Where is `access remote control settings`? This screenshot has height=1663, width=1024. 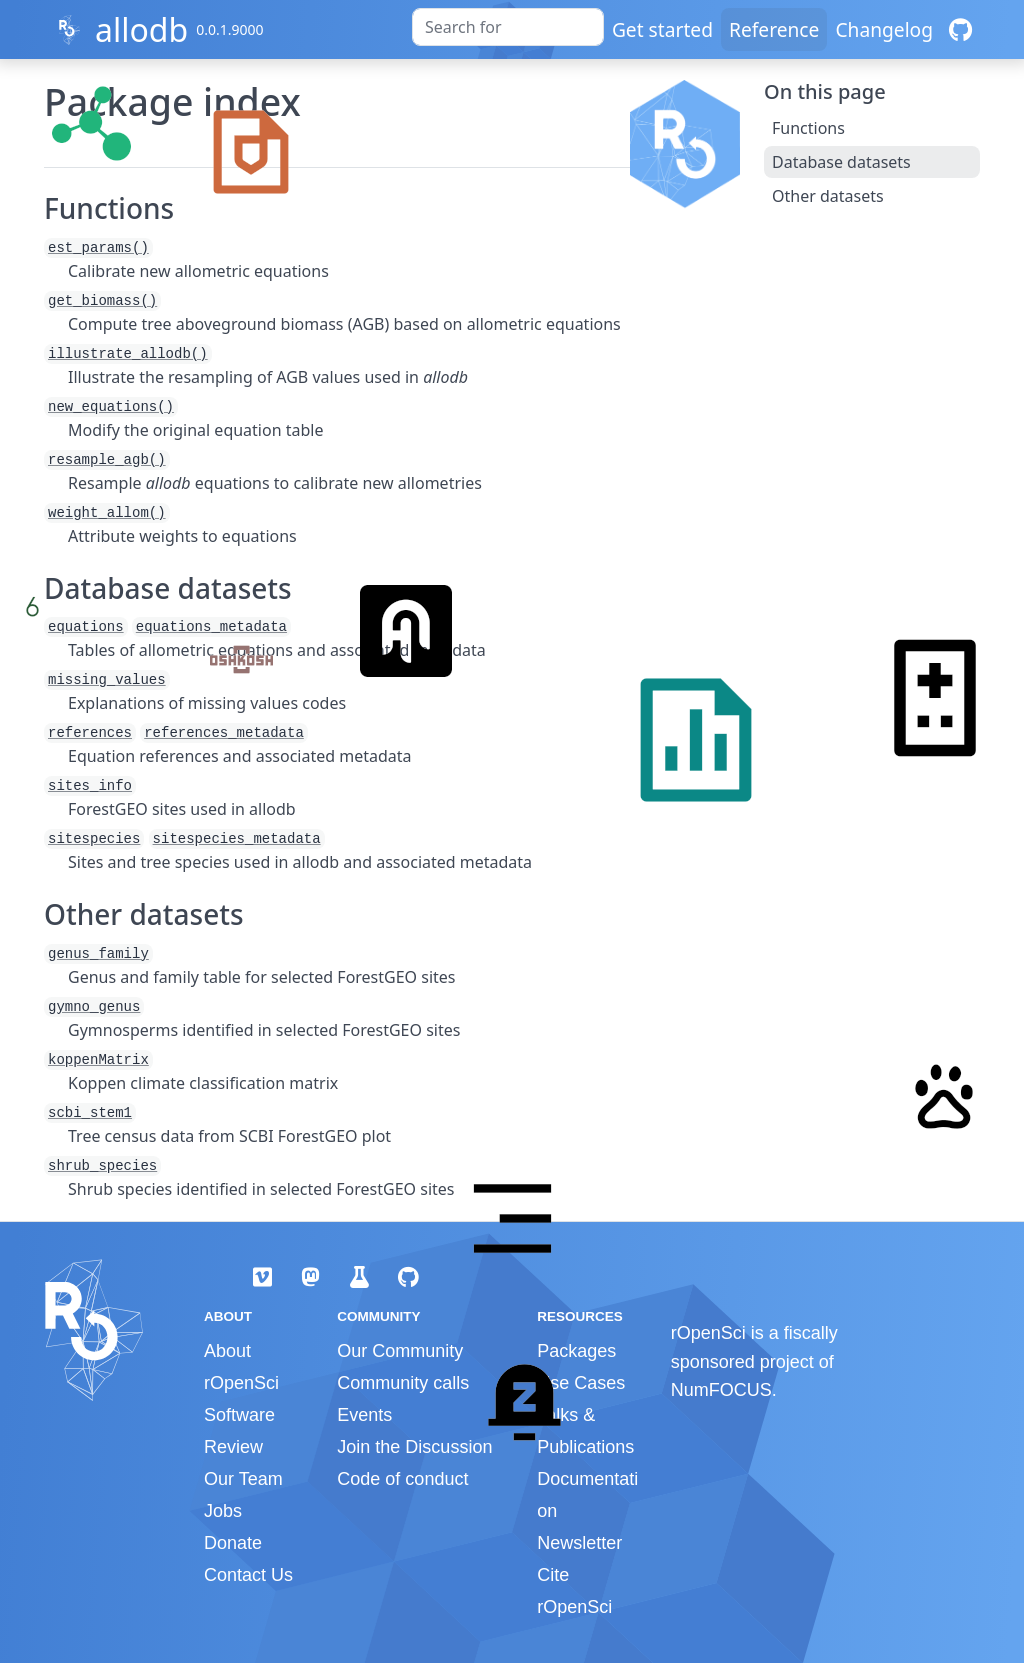
access remote control settings is located at coordinates (935, 698).